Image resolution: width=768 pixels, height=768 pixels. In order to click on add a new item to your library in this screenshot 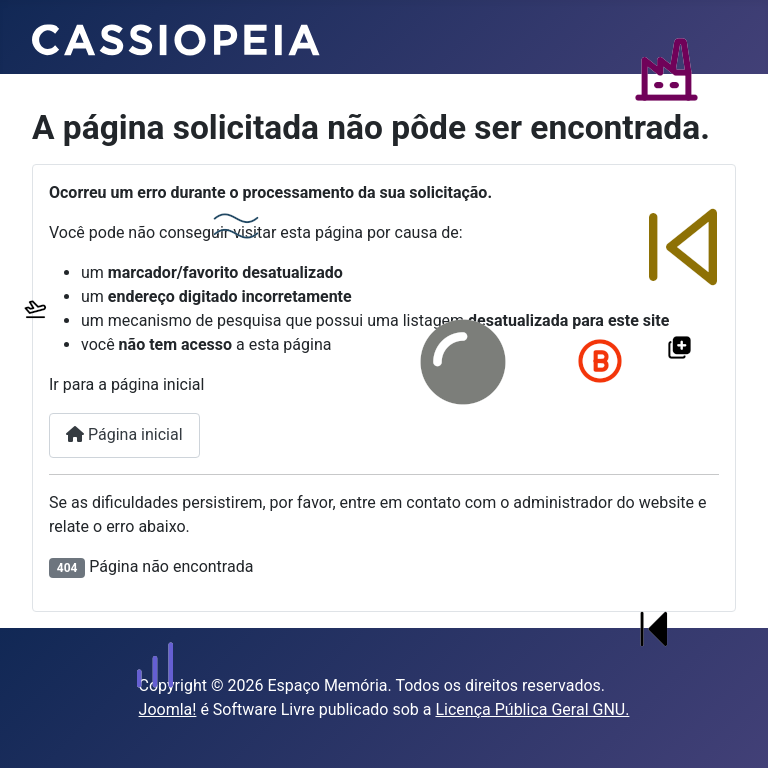, I will do `click(679, 347)`.